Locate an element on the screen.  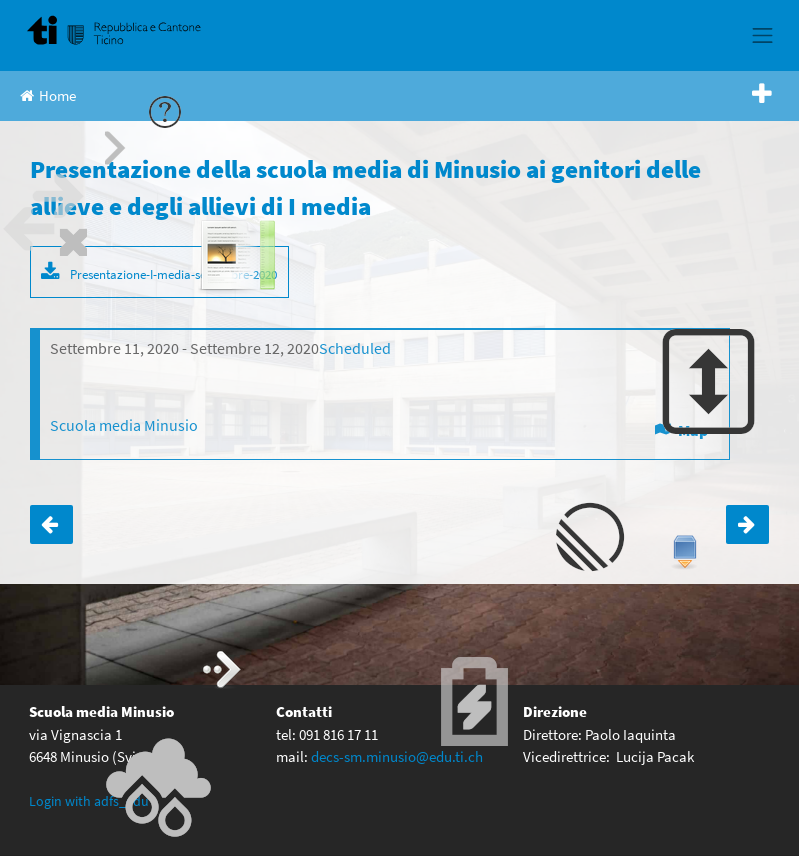
navigate to the next item or page is located at coordinates (221, 669).